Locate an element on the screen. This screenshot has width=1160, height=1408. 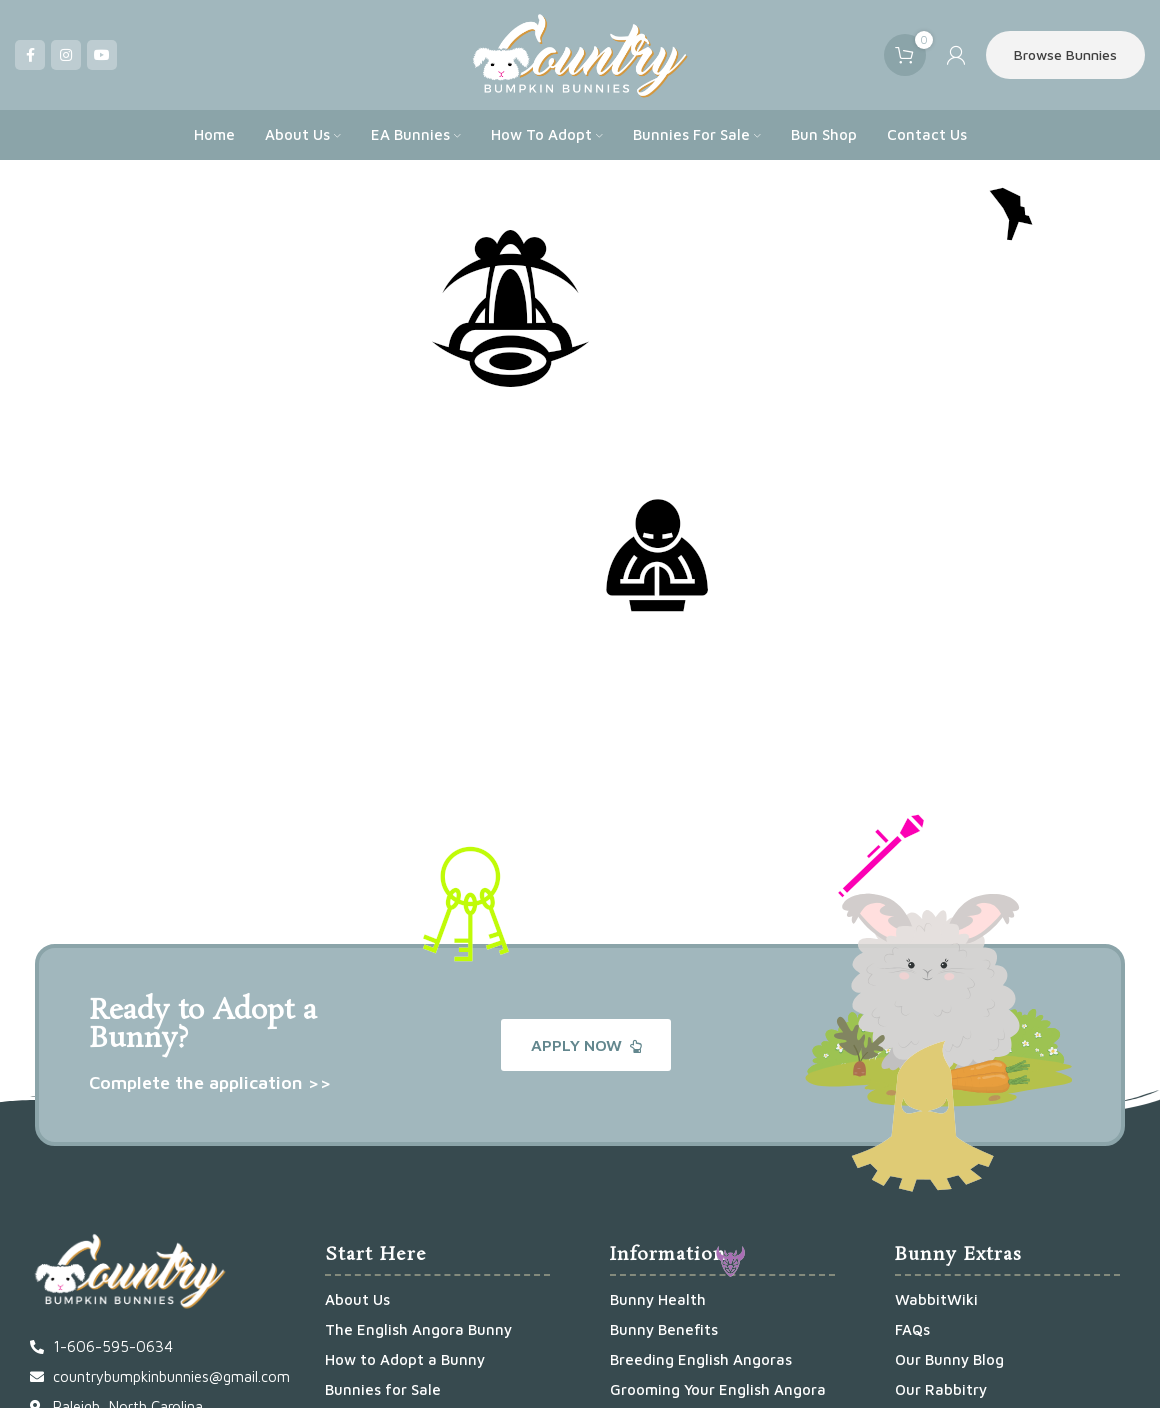
alien invasion or UFO event in game is located at coordinates (510, 308).